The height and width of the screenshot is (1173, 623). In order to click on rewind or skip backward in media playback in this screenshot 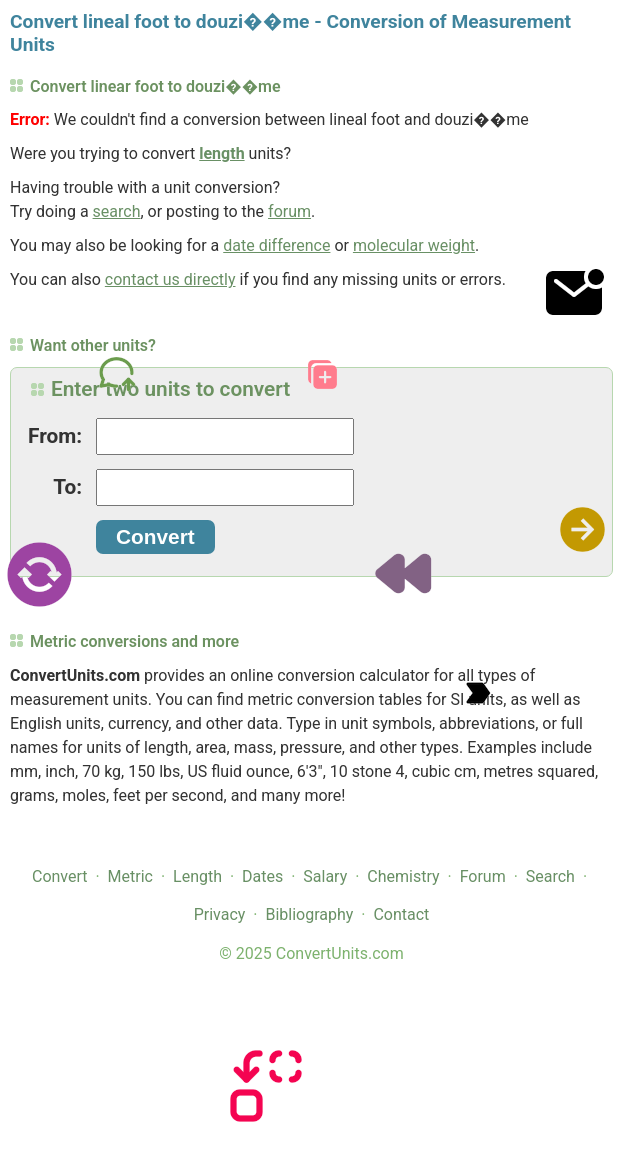, I will do `click(406, 573)`.